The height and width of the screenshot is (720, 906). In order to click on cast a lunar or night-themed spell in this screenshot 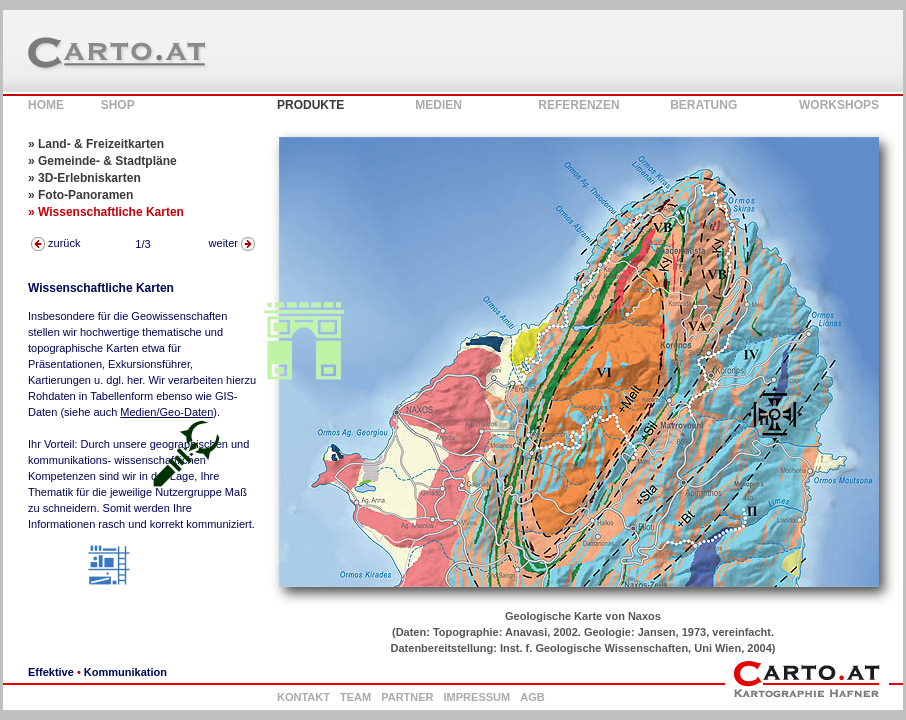, I will do `click(186, 453)`.